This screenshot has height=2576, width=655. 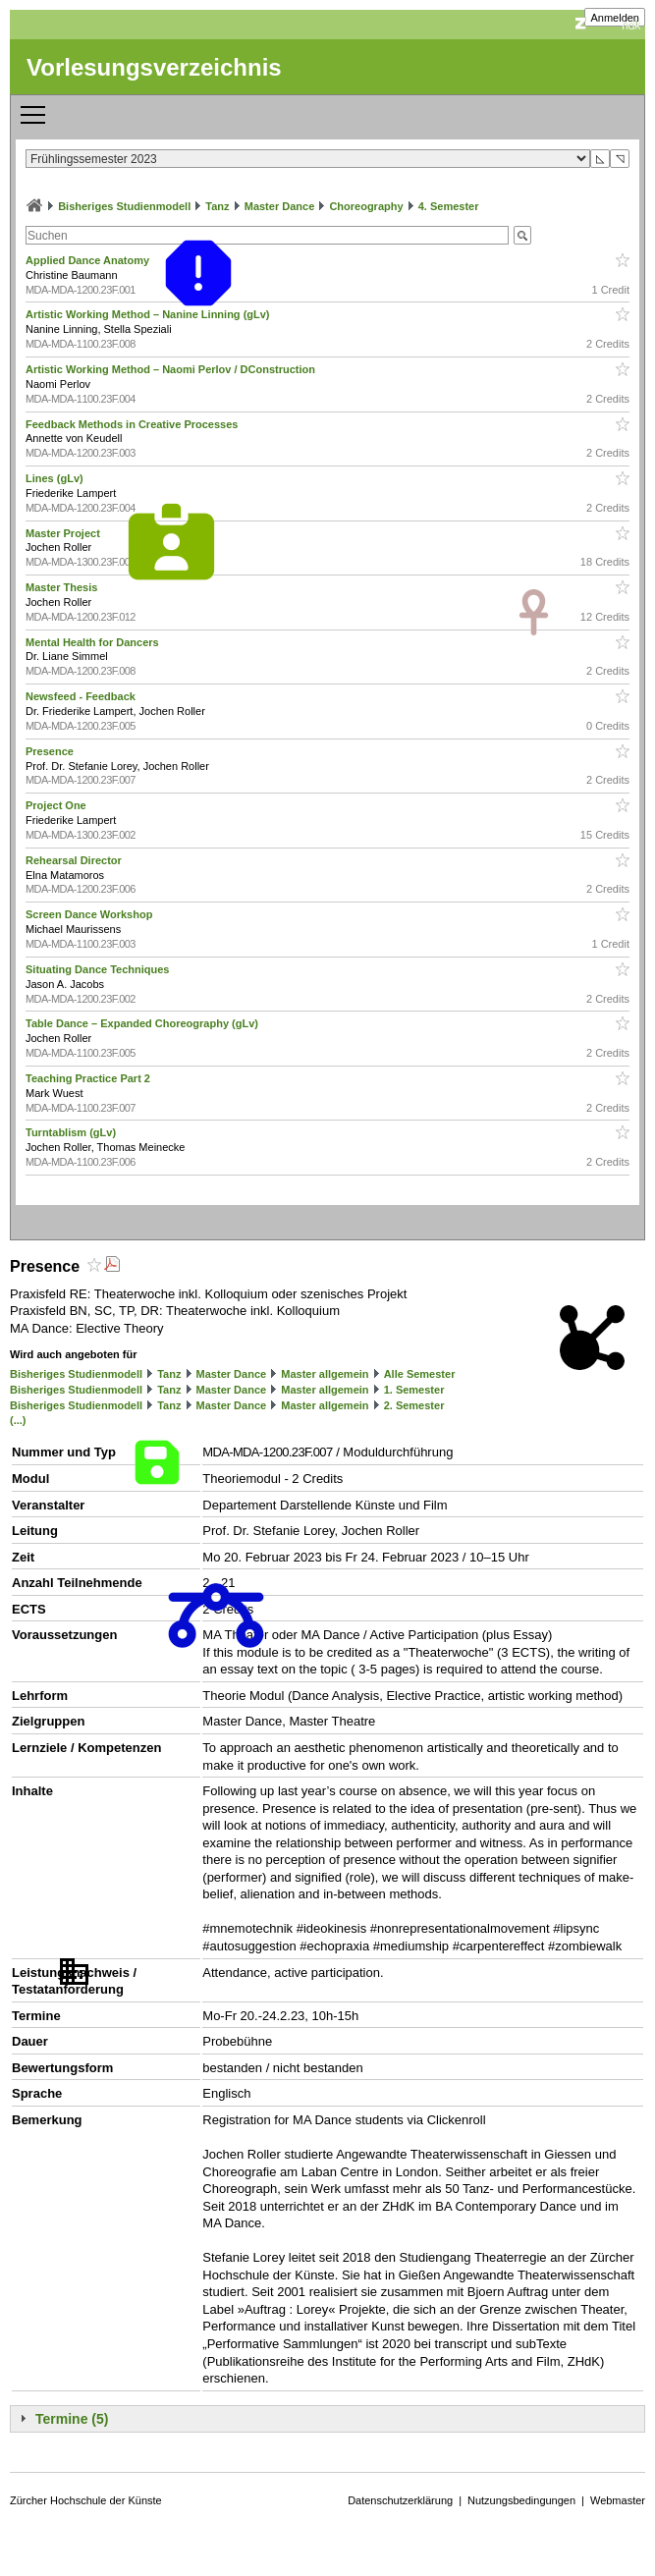 I want to click on save current file or document, so click(x=157, y=1462).